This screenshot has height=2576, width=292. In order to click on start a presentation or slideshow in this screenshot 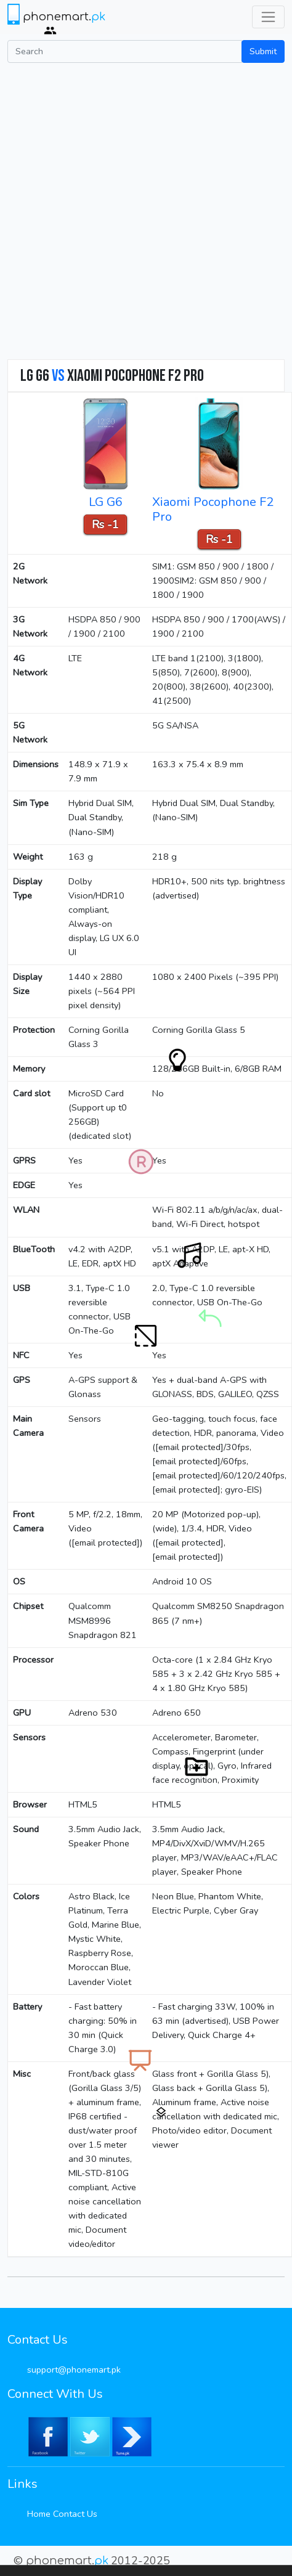, I will do `click(140, 2060)`.